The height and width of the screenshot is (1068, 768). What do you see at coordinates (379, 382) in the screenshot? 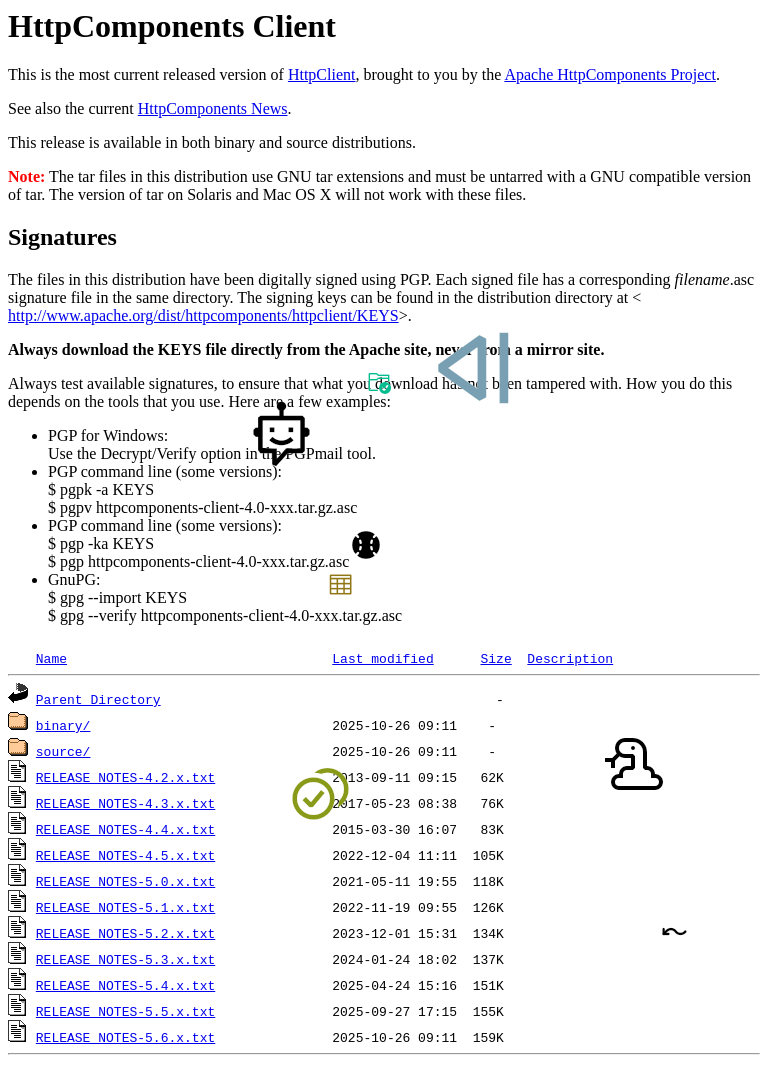
I see `indicates the currently active or selected folder` at bounding box center [379, 382].